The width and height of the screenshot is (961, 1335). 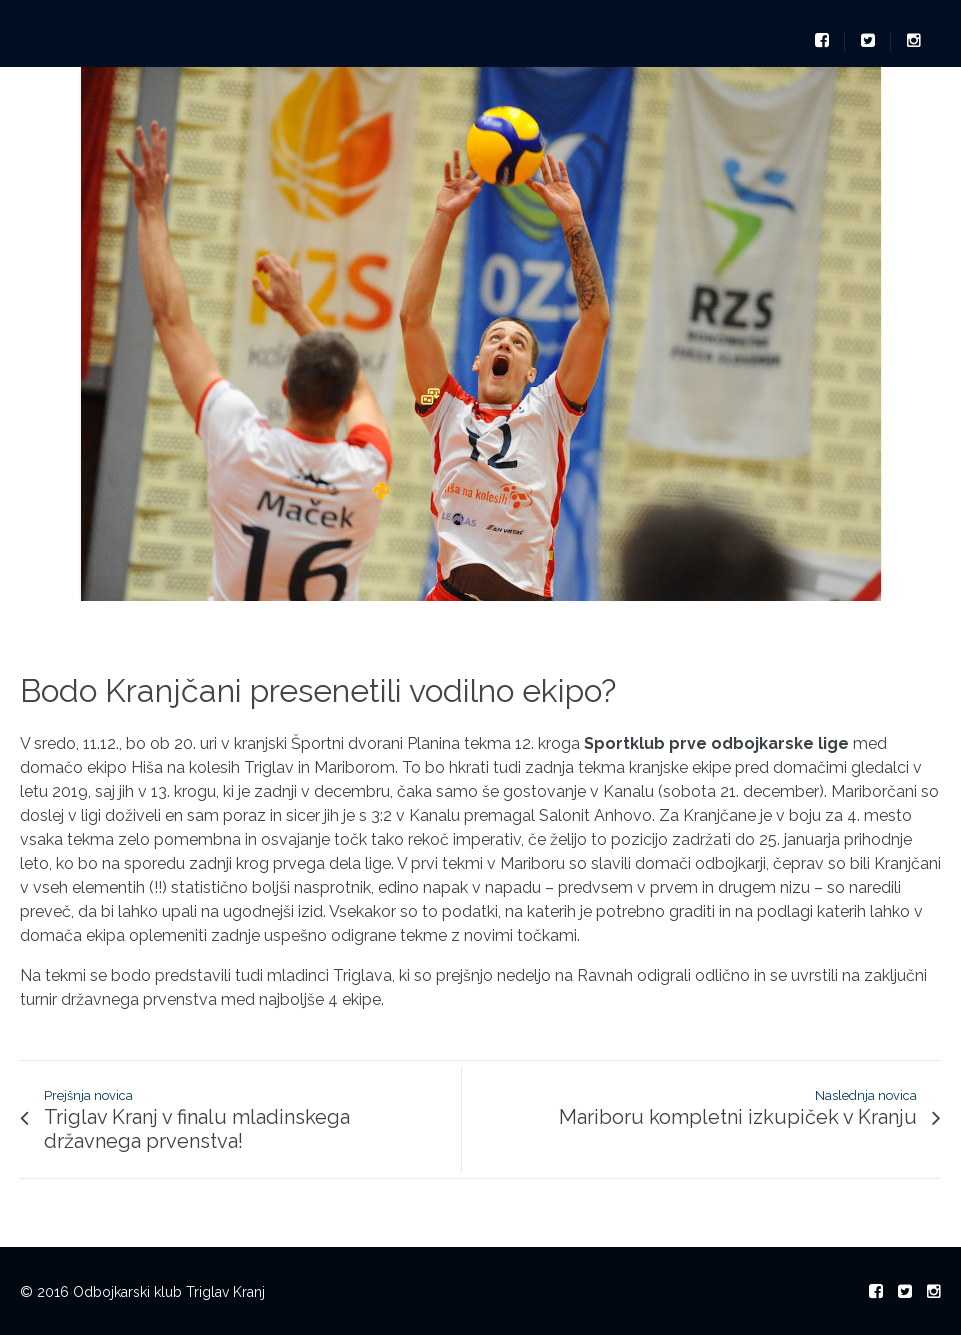 What do you see at coordinates (381, 490) in the screenshot?
I see `python file or project indicator` at bounding box center [381, 490].